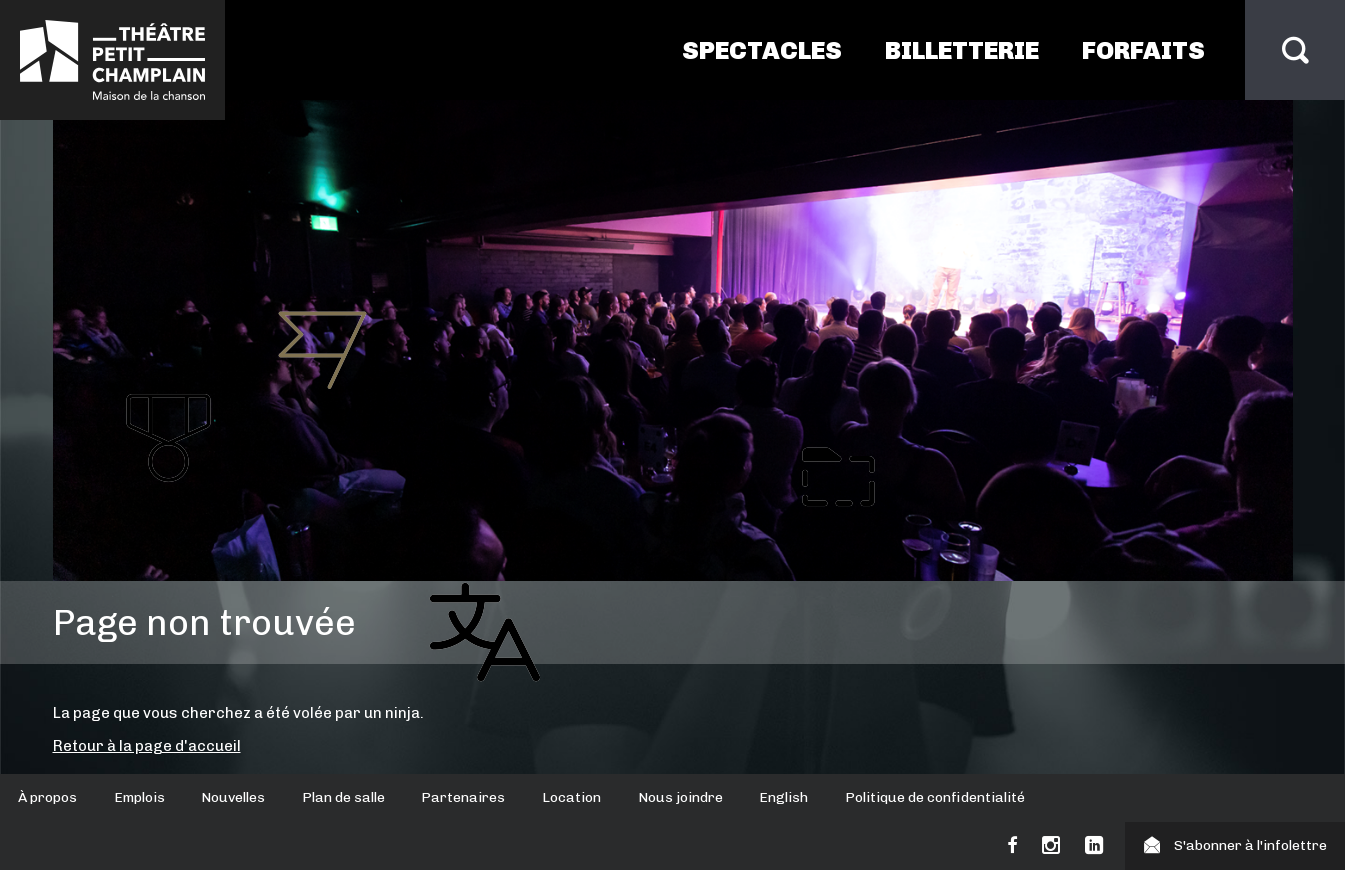  What do you see at coordinates (838, 475) in the screenshot?
I see `create a new folder` at bounding box center [838, 475].